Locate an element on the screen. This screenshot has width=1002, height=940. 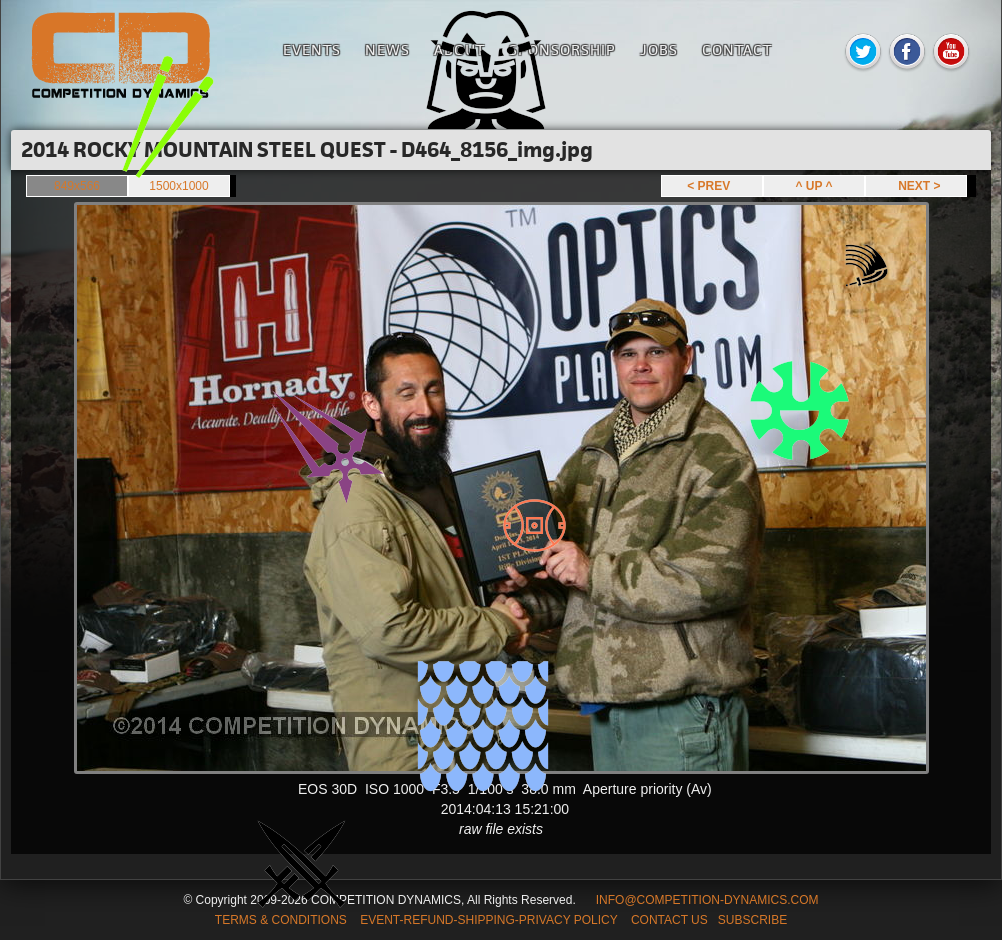
select barbarian character class is located at coordinates (486, 70).